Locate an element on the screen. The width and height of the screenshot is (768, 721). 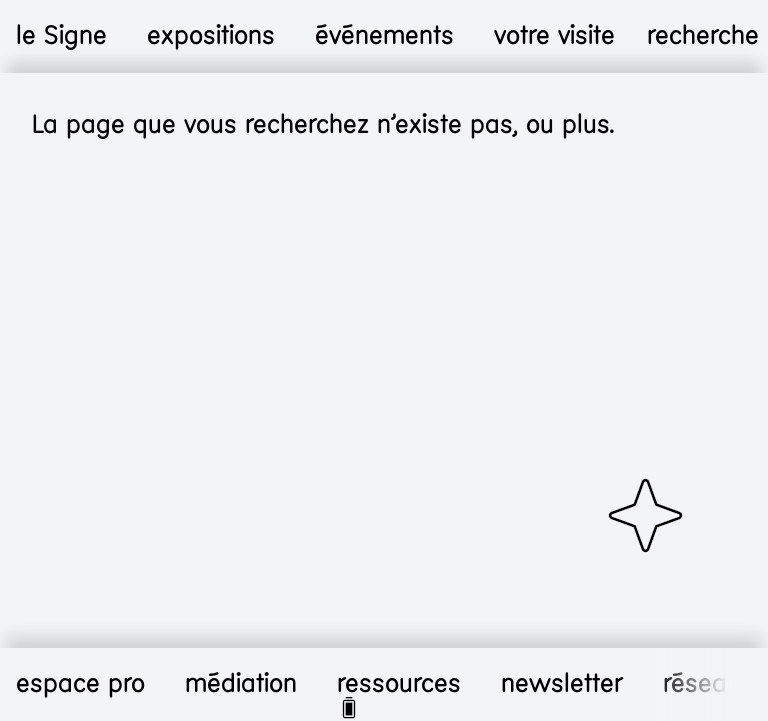
indicates a featured or highlighted item is located at coordinates (645, 515).